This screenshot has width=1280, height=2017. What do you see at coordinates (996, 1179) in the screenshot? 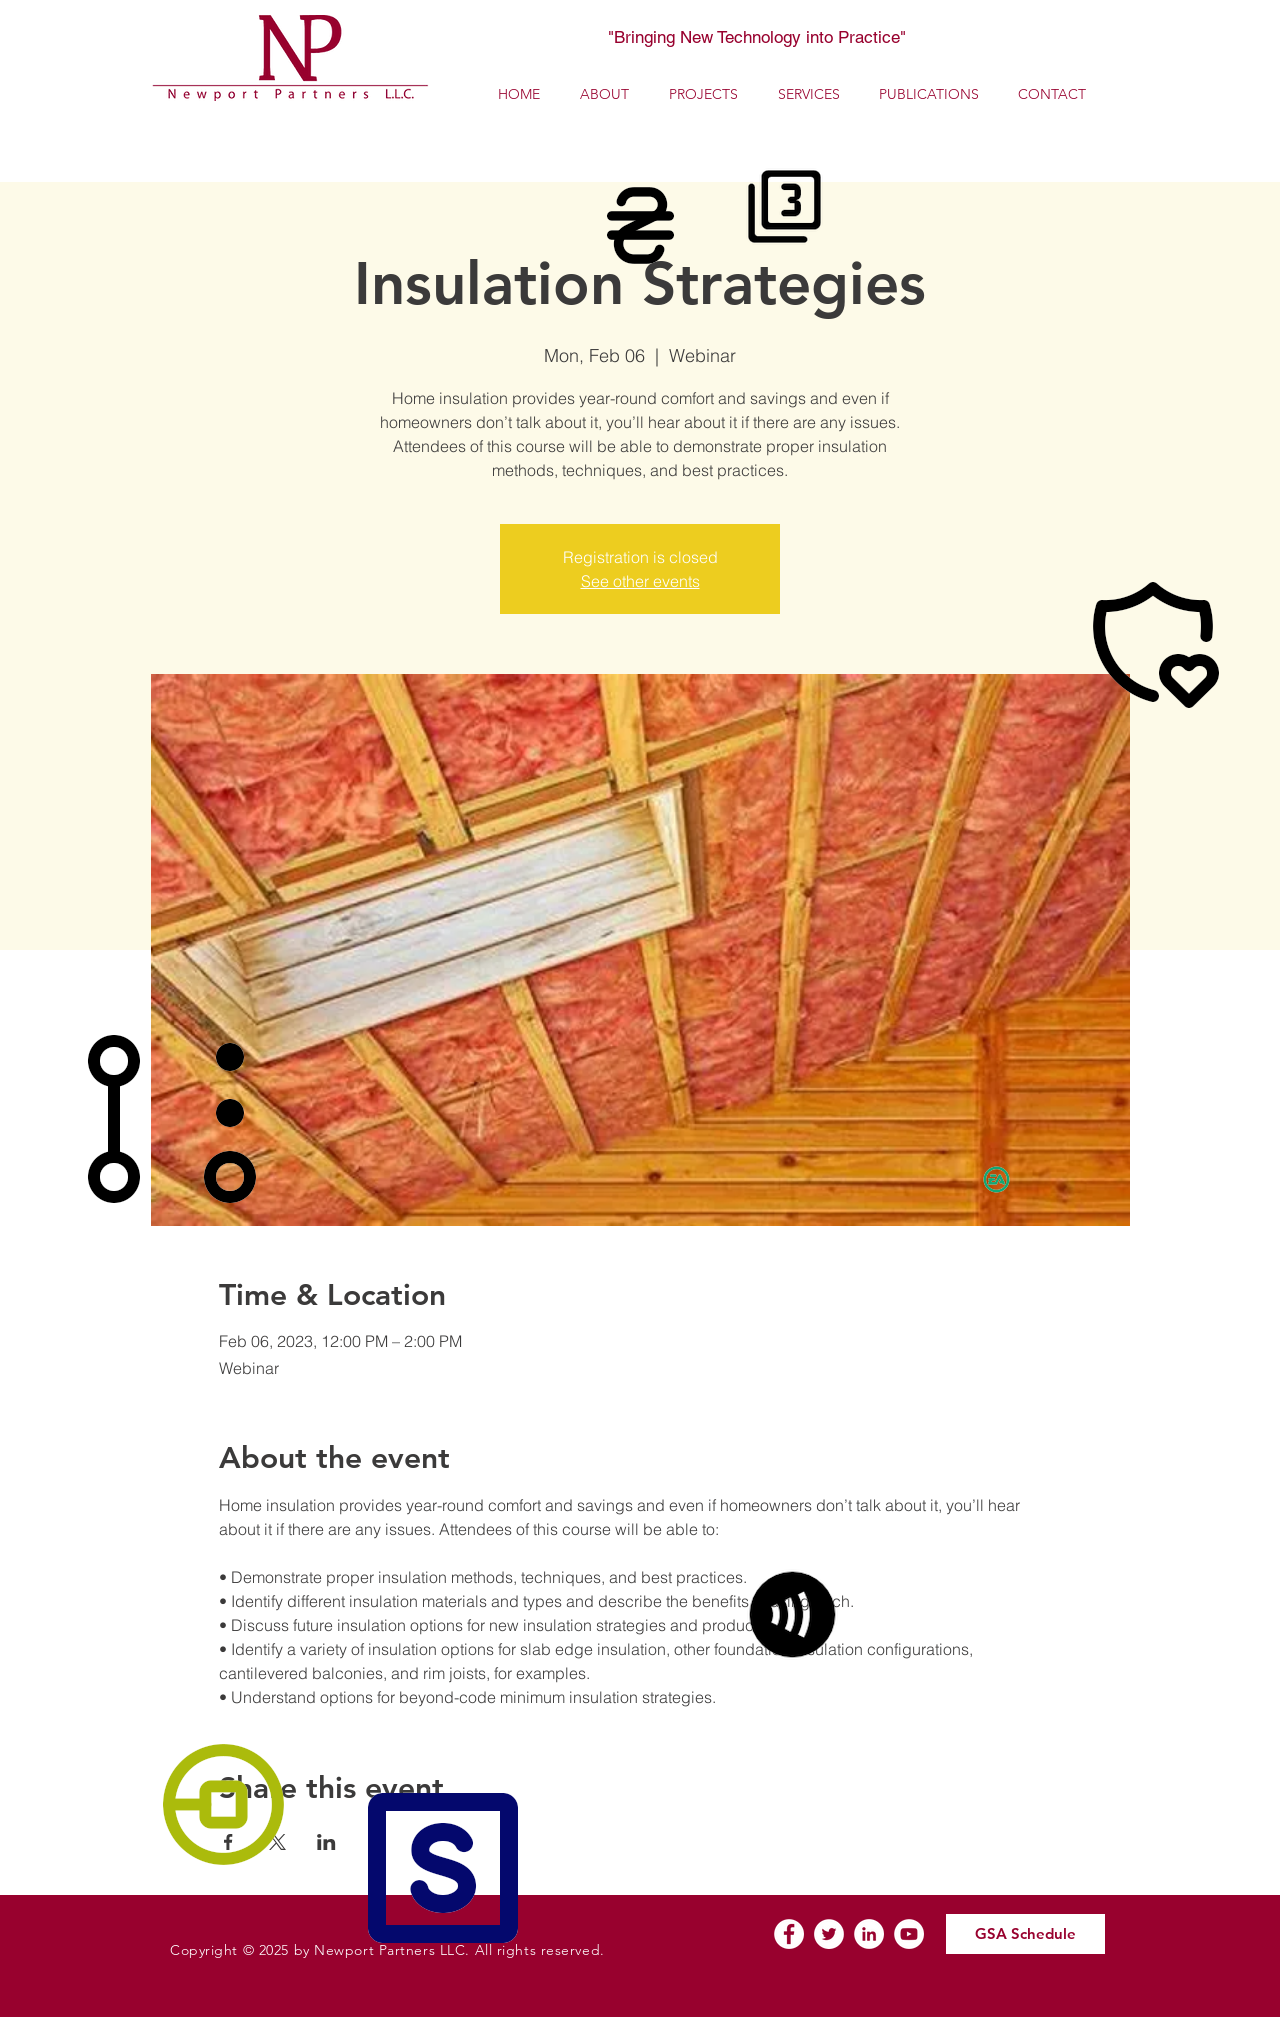
I see `Electronic Arts (EA) brand logo` at bounding box center [996, 1179].